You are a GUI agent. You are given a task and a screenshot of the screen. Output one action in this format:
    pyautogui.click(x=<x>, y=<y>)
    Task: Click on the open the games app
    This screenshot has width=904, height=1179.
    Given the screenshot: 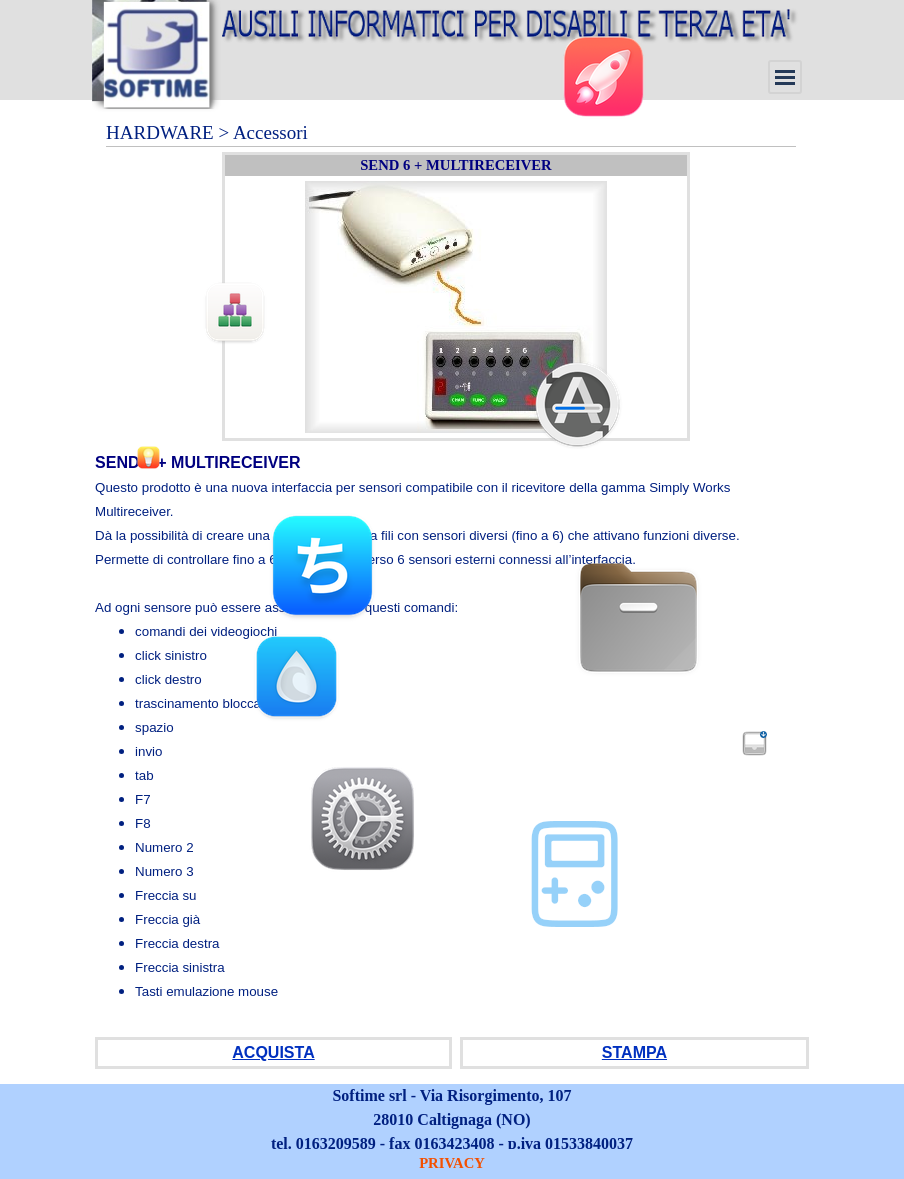 What is the action you would take?
    pyautogui.click(x=603, y=76)
    